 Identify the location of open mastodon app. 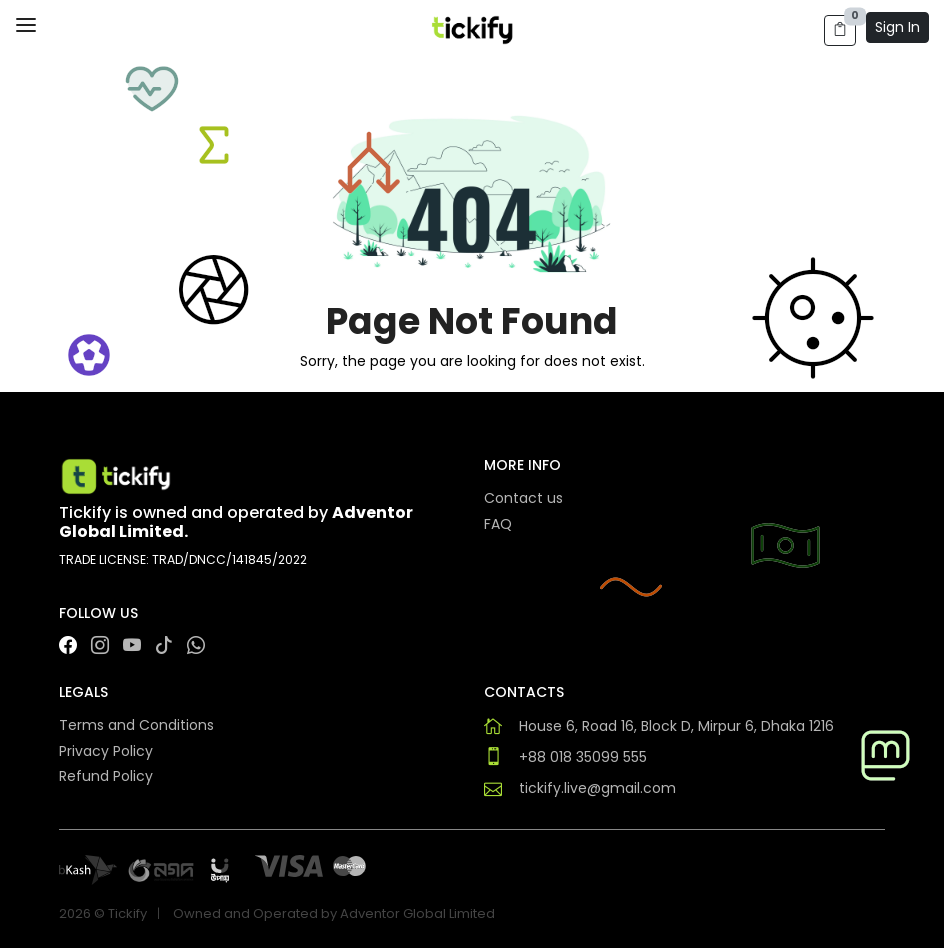
(885, 754).